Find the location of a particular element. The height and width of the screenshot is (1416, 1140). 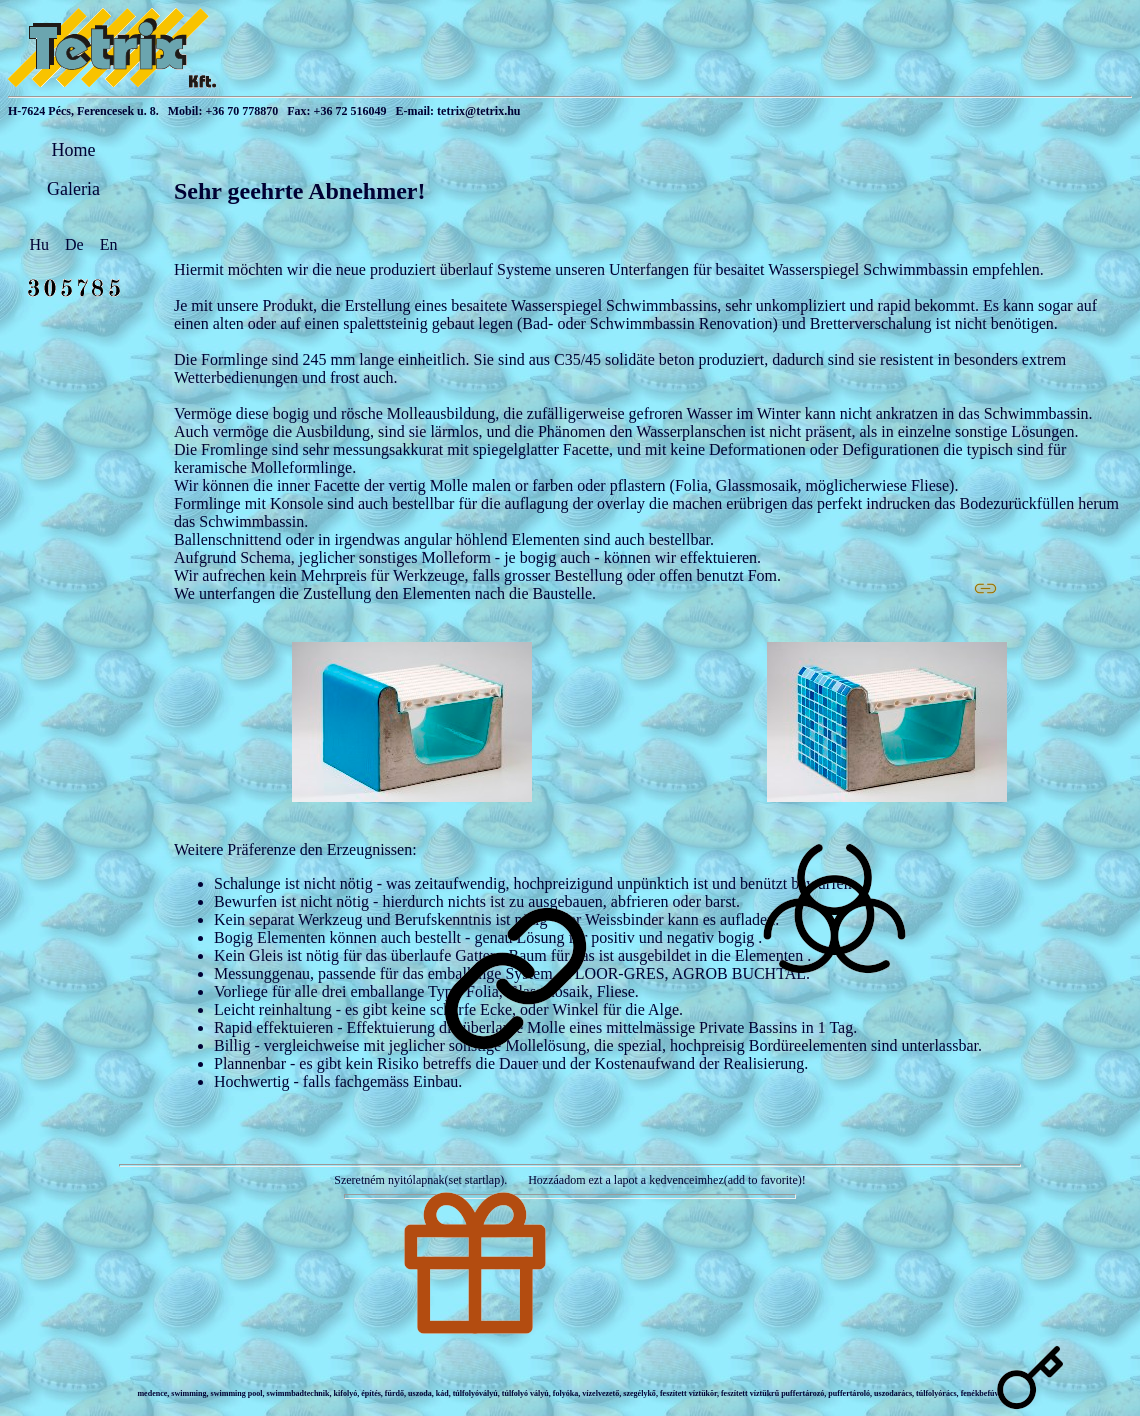

indicates hazardous or dangerous content is located at coordinates (834, 912).